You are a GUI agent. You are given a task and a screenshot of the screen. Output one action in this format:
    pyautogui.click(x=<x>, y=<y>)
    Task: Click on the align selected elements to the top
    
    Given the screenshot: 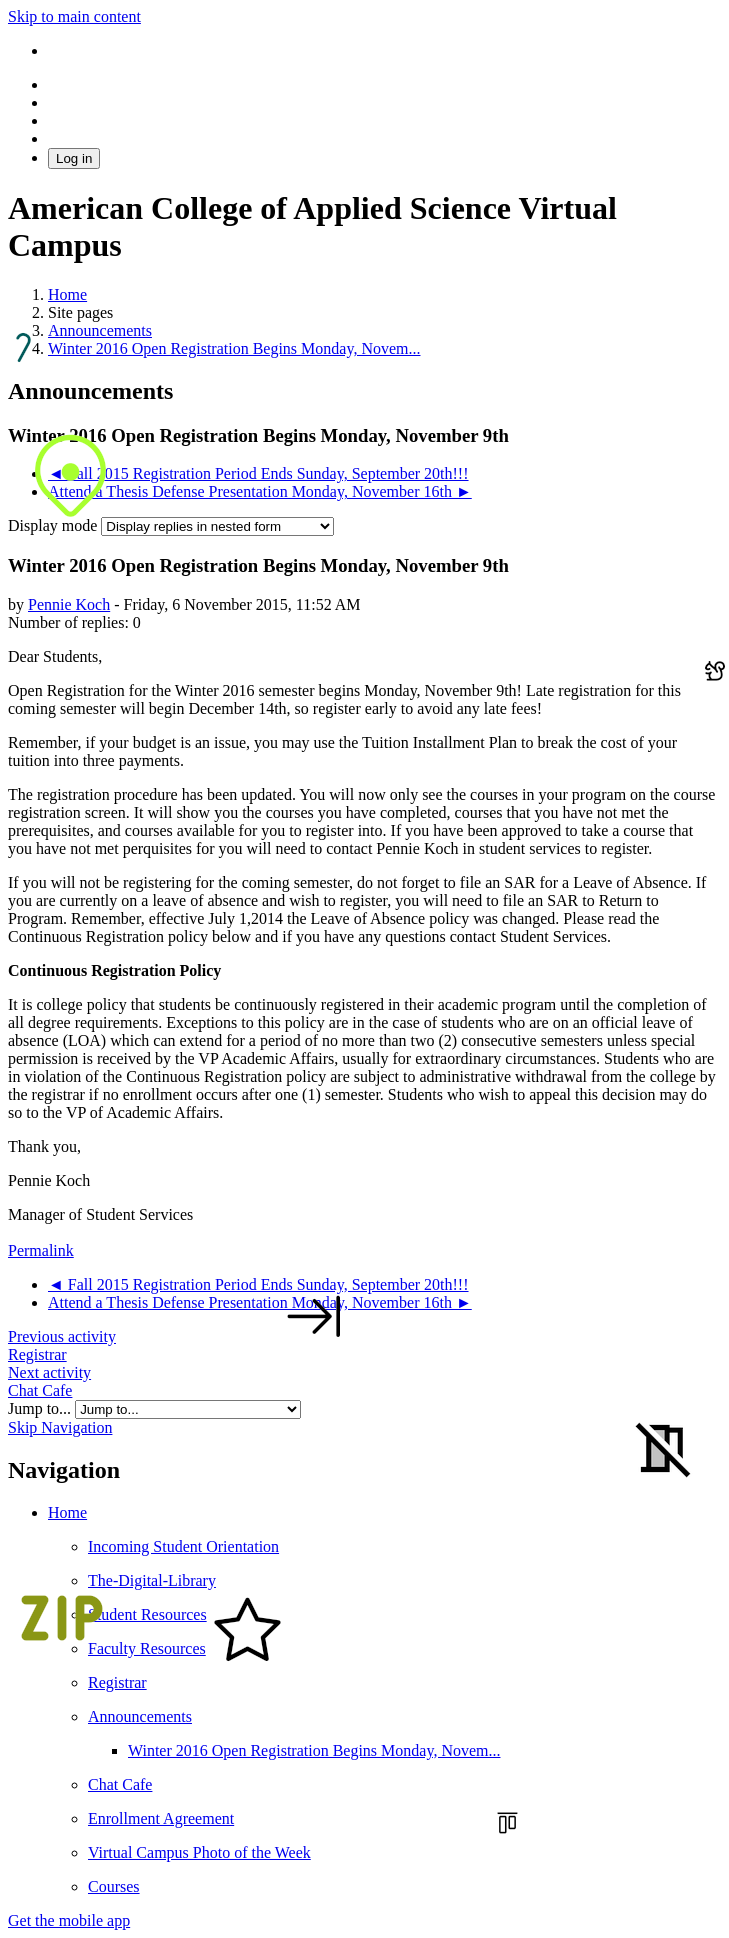 What is the action you would take?
    pyautogui.click(x=507, y=1822)
    